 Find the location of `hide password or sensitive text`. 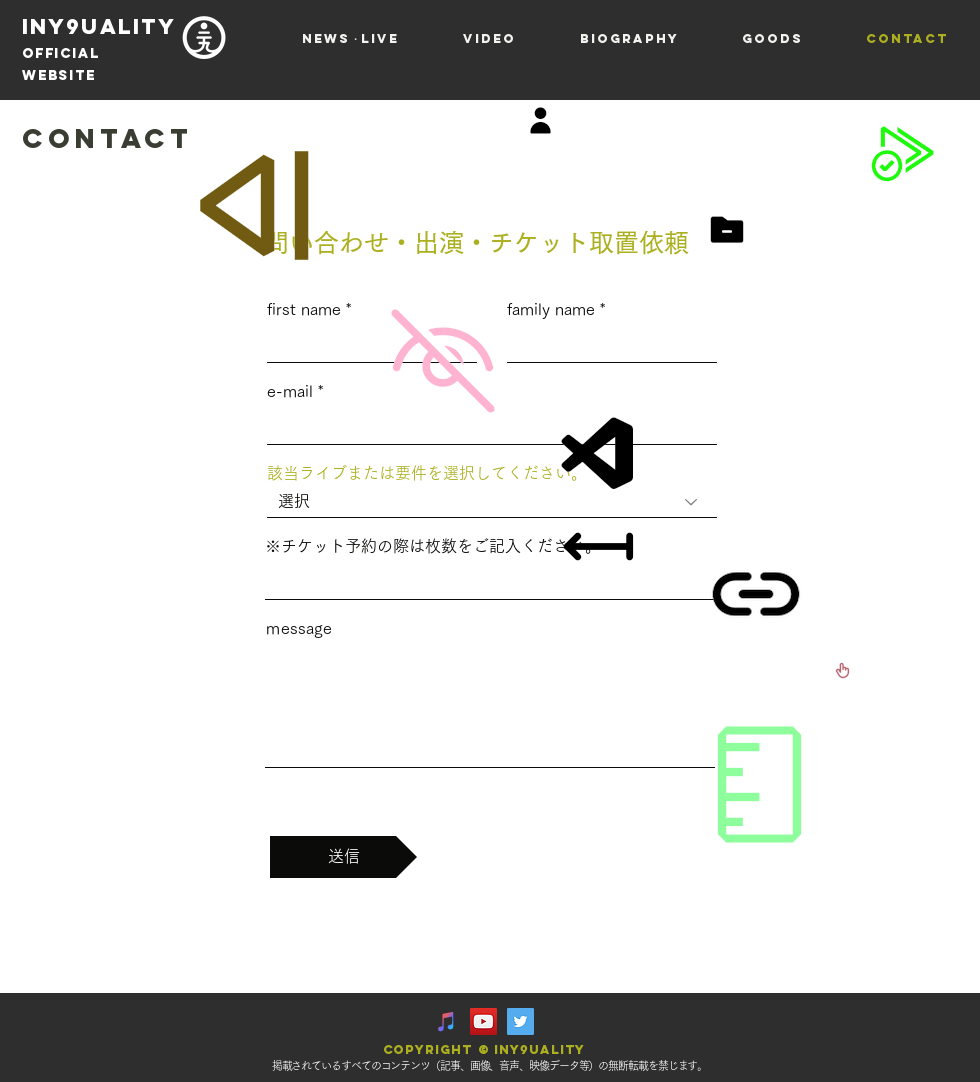

hide password or sensitive text is located at coordinates (443, 361).